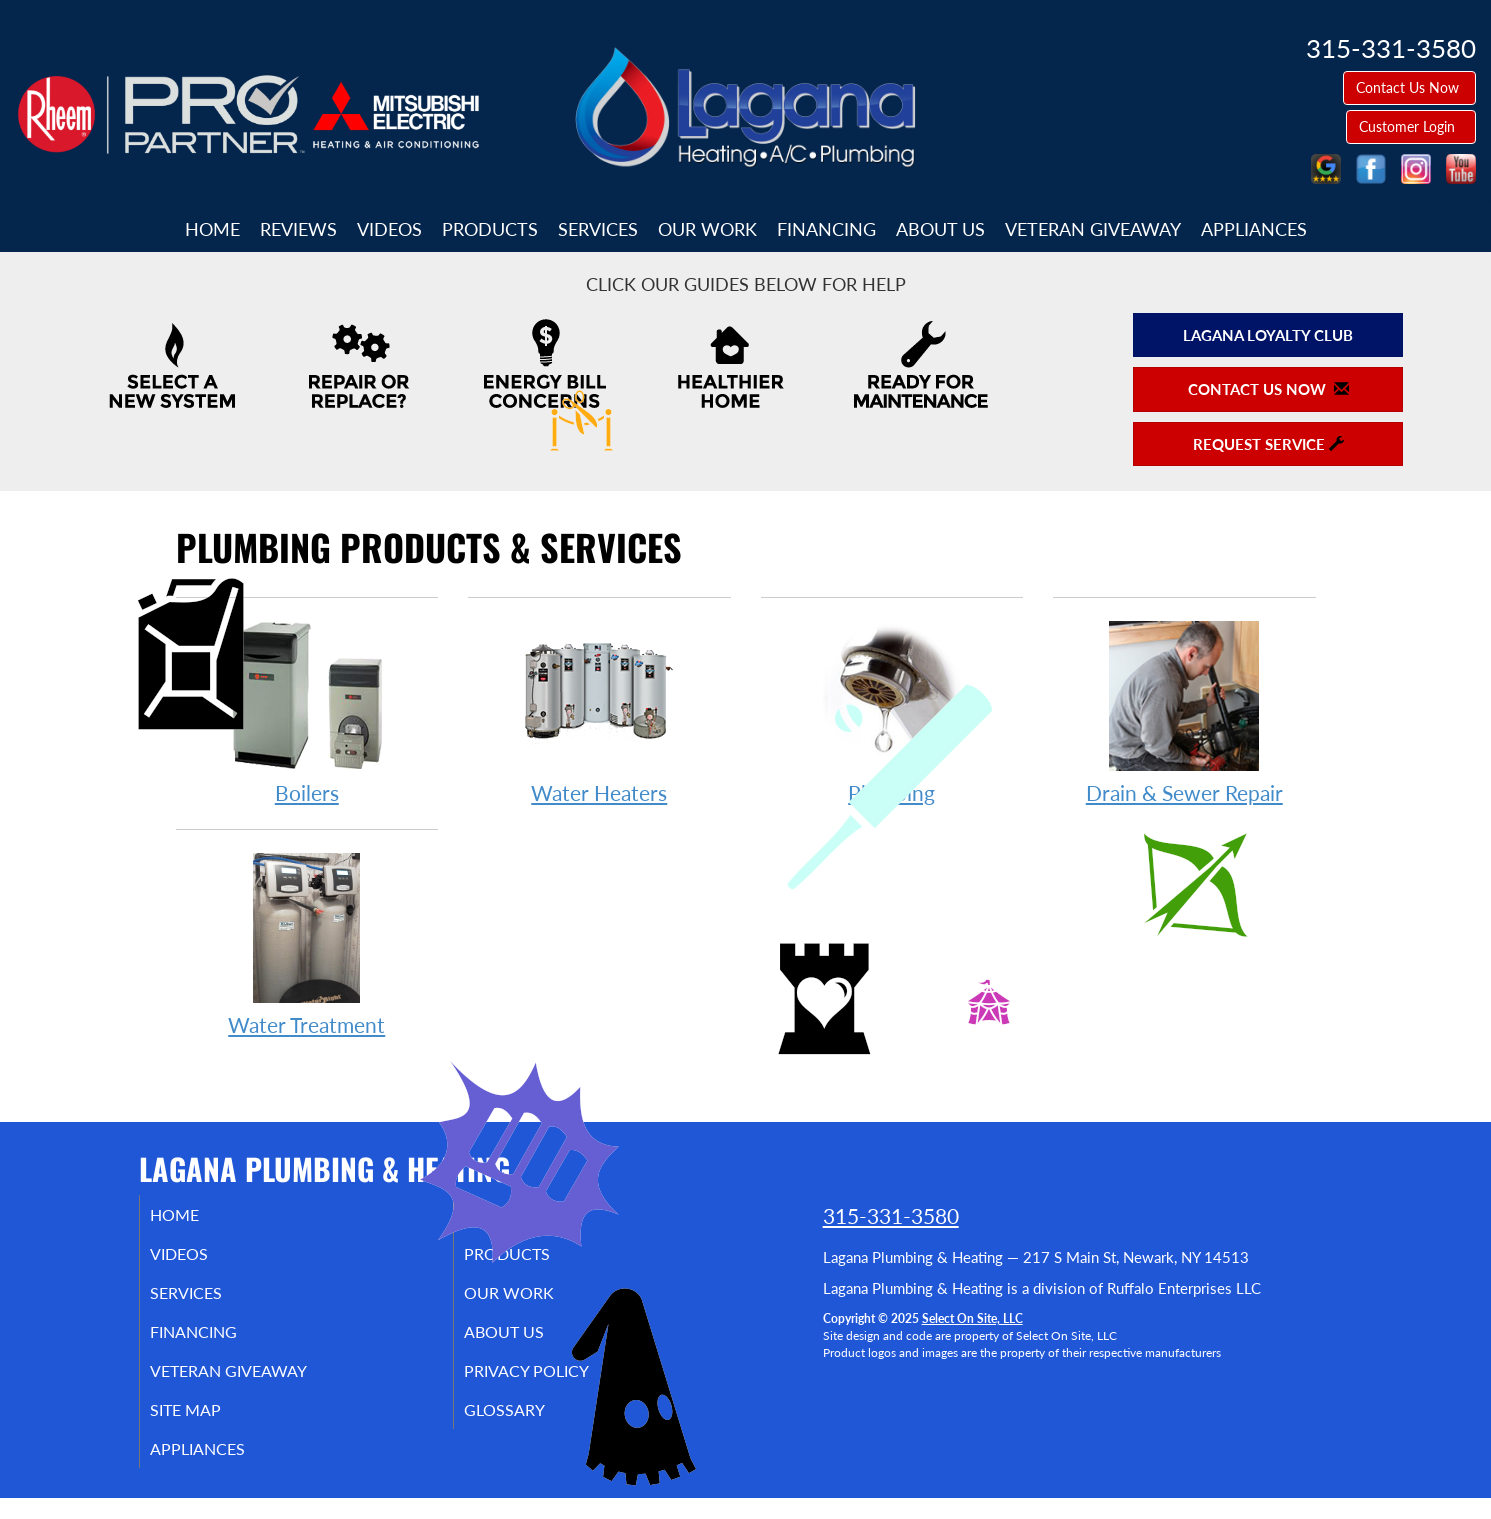 The width and height of the screenshot is (1491, 1519). I want to click on fuel or gas container item in game inventory, so click(191, 649).